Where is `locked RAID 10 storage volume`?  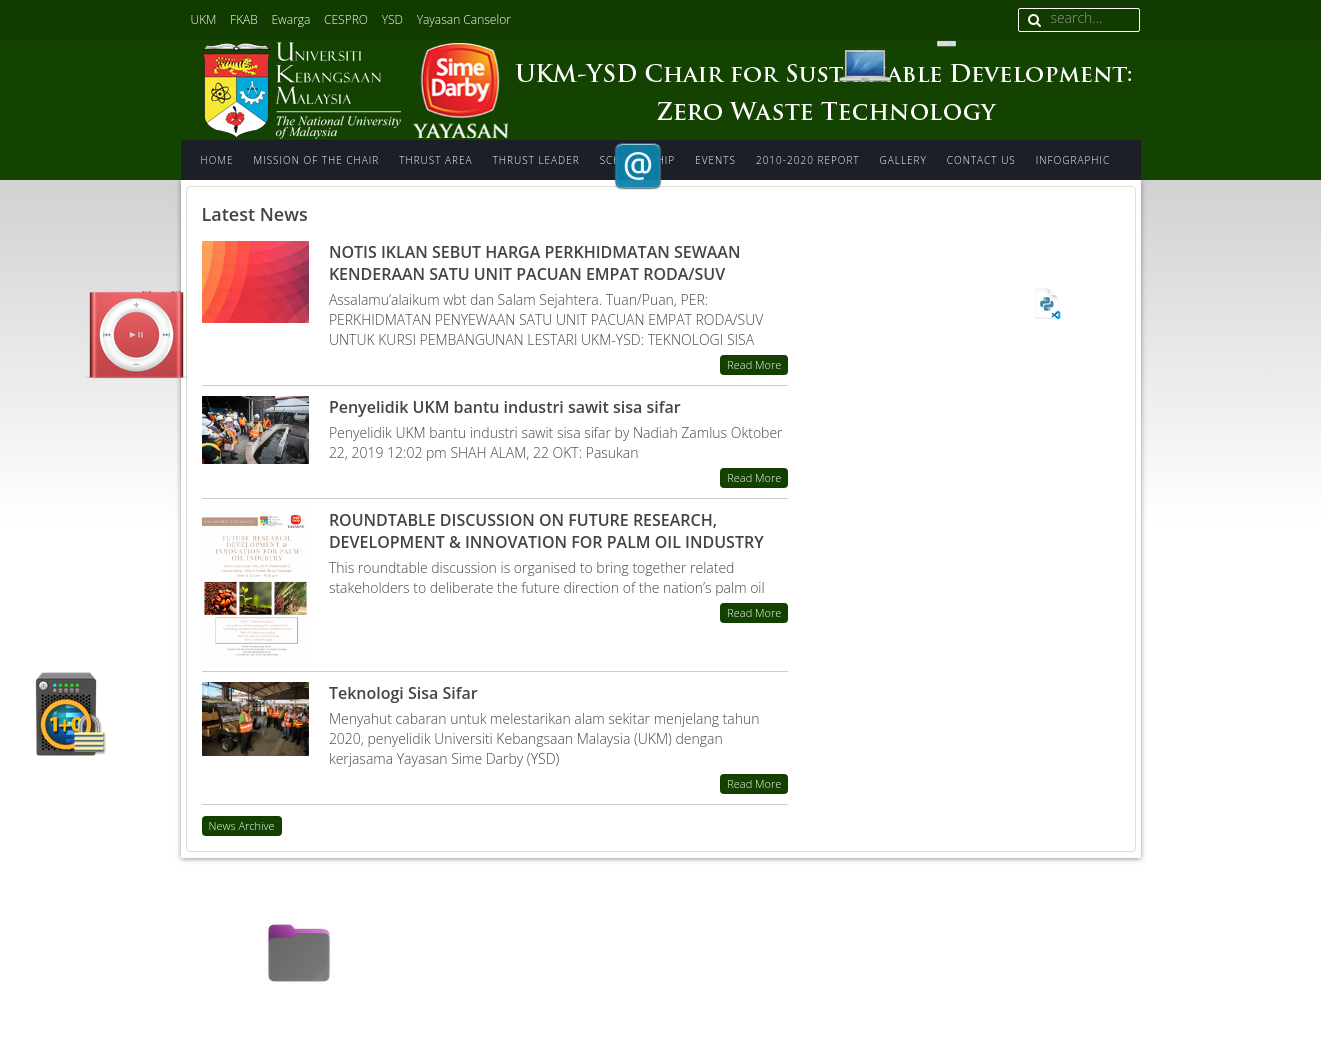 locked RAID 10 storage volume is located at coordinates (66, 714).